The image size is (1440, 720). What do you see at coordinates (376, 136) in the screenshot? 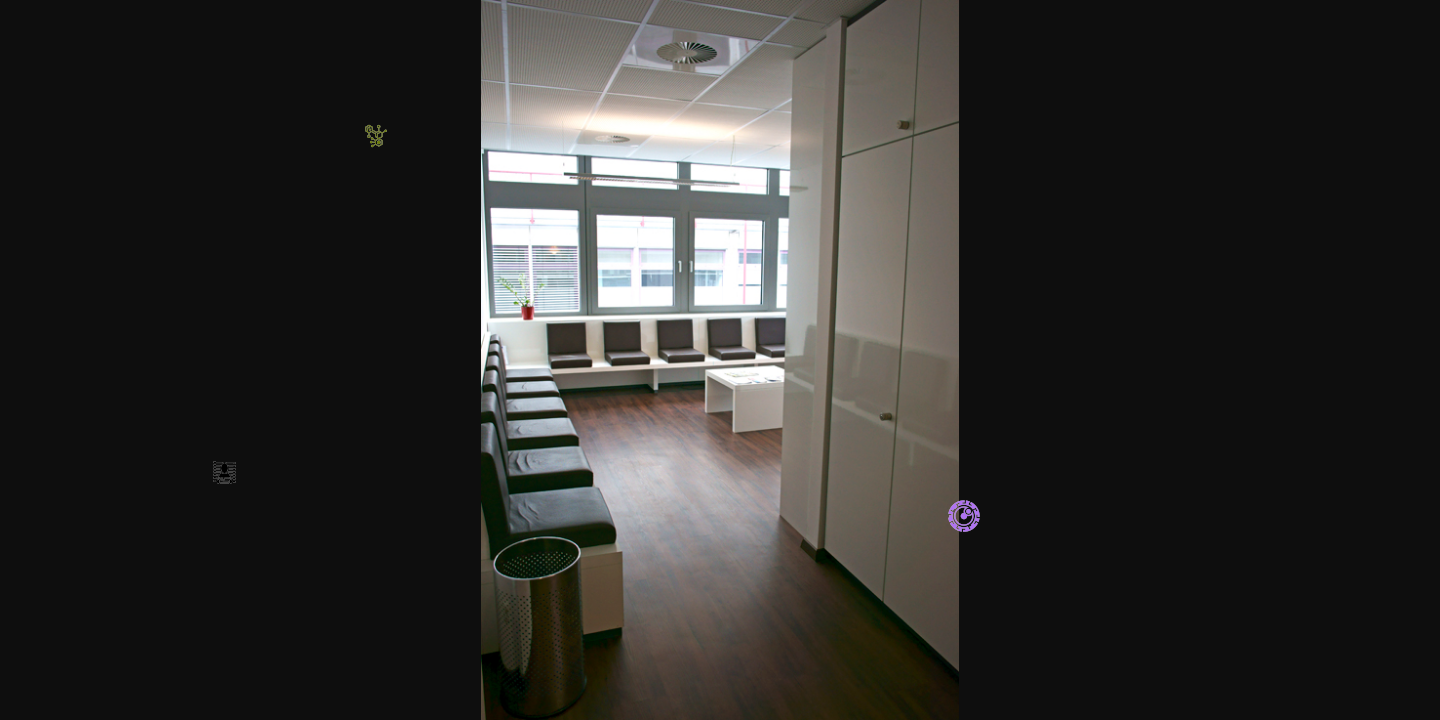
I see `view molecular or chemical structure` at bounding box center [376, 136].